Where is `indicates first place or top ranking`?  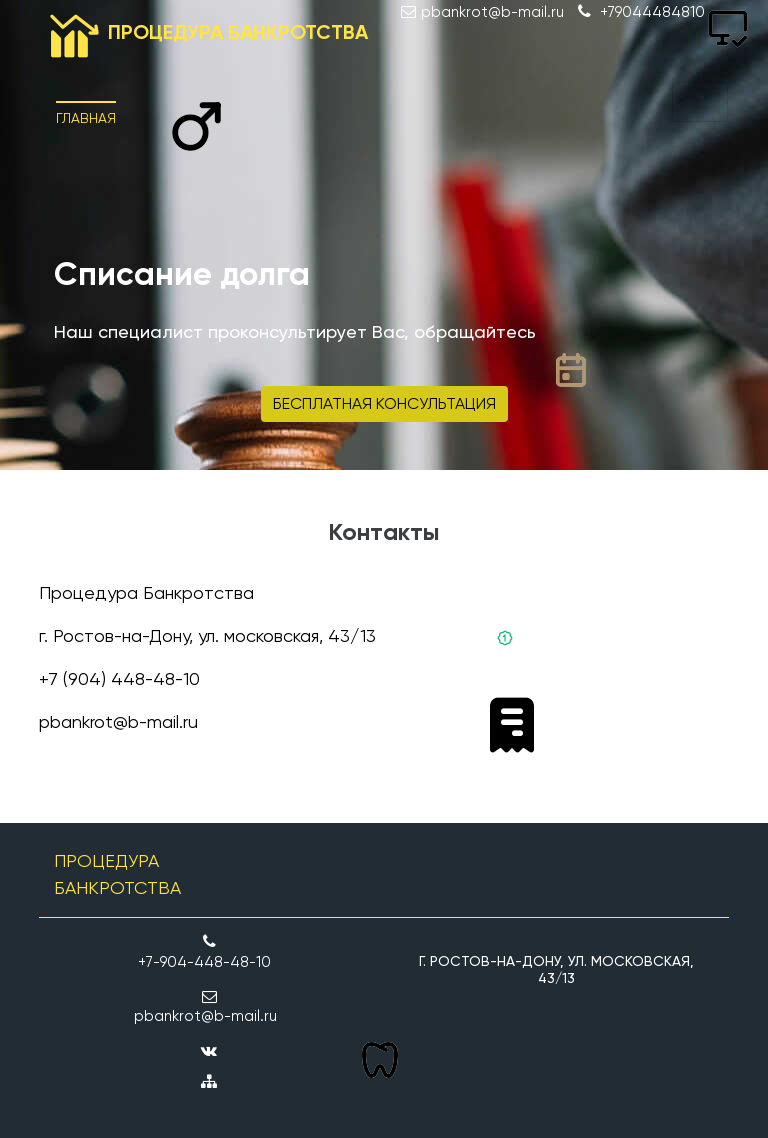 indicates first place or top ranking is located at coordinates (505, 638).